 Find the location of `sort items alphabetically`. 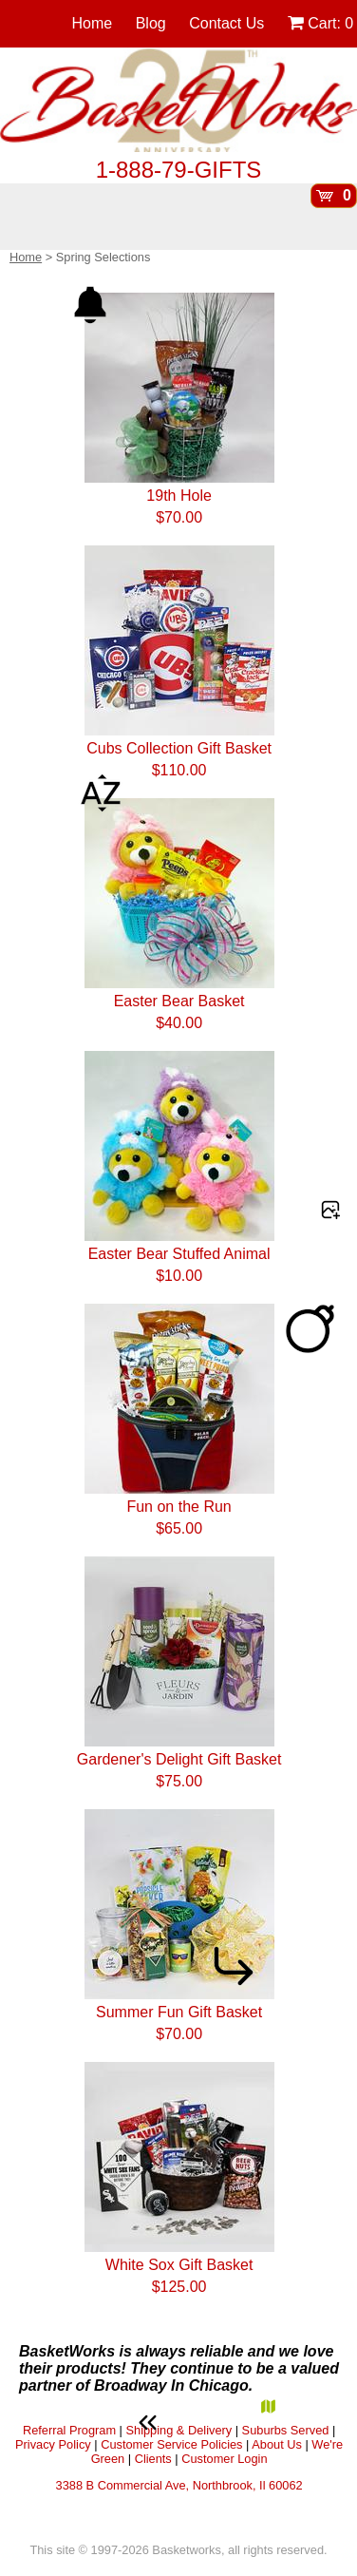

sort items alphabetically is located at coordinates (101, 792).